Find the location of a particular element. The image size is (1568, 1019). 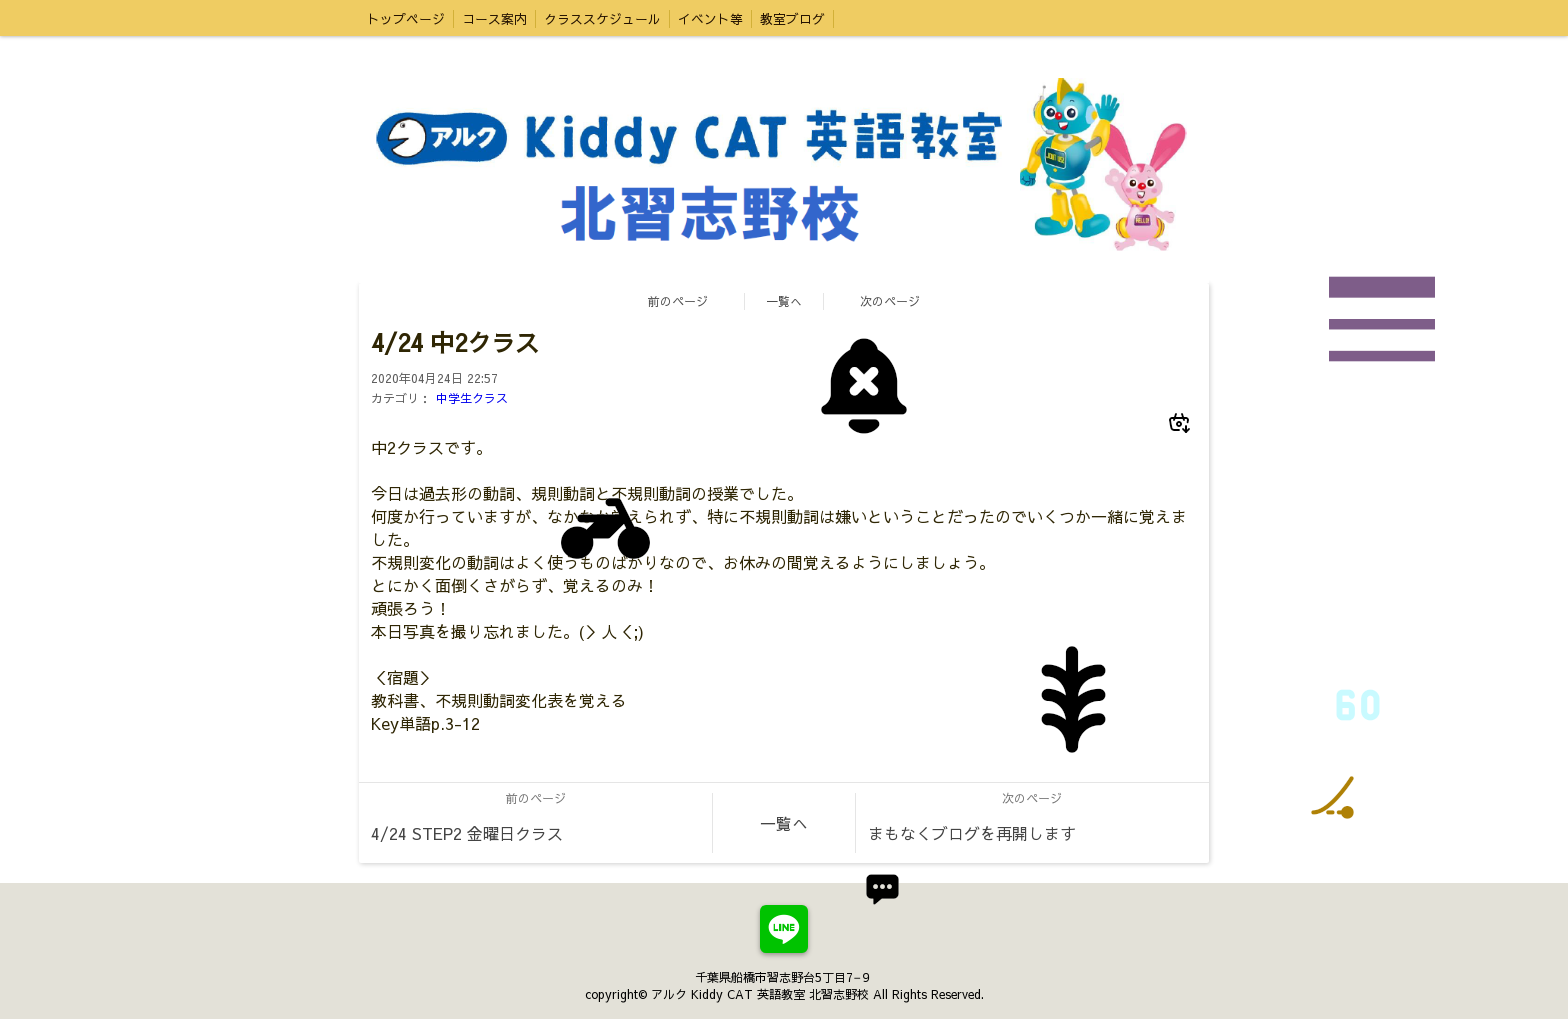

select motorcycle as transportation mode is located at coordinates (605, 526).